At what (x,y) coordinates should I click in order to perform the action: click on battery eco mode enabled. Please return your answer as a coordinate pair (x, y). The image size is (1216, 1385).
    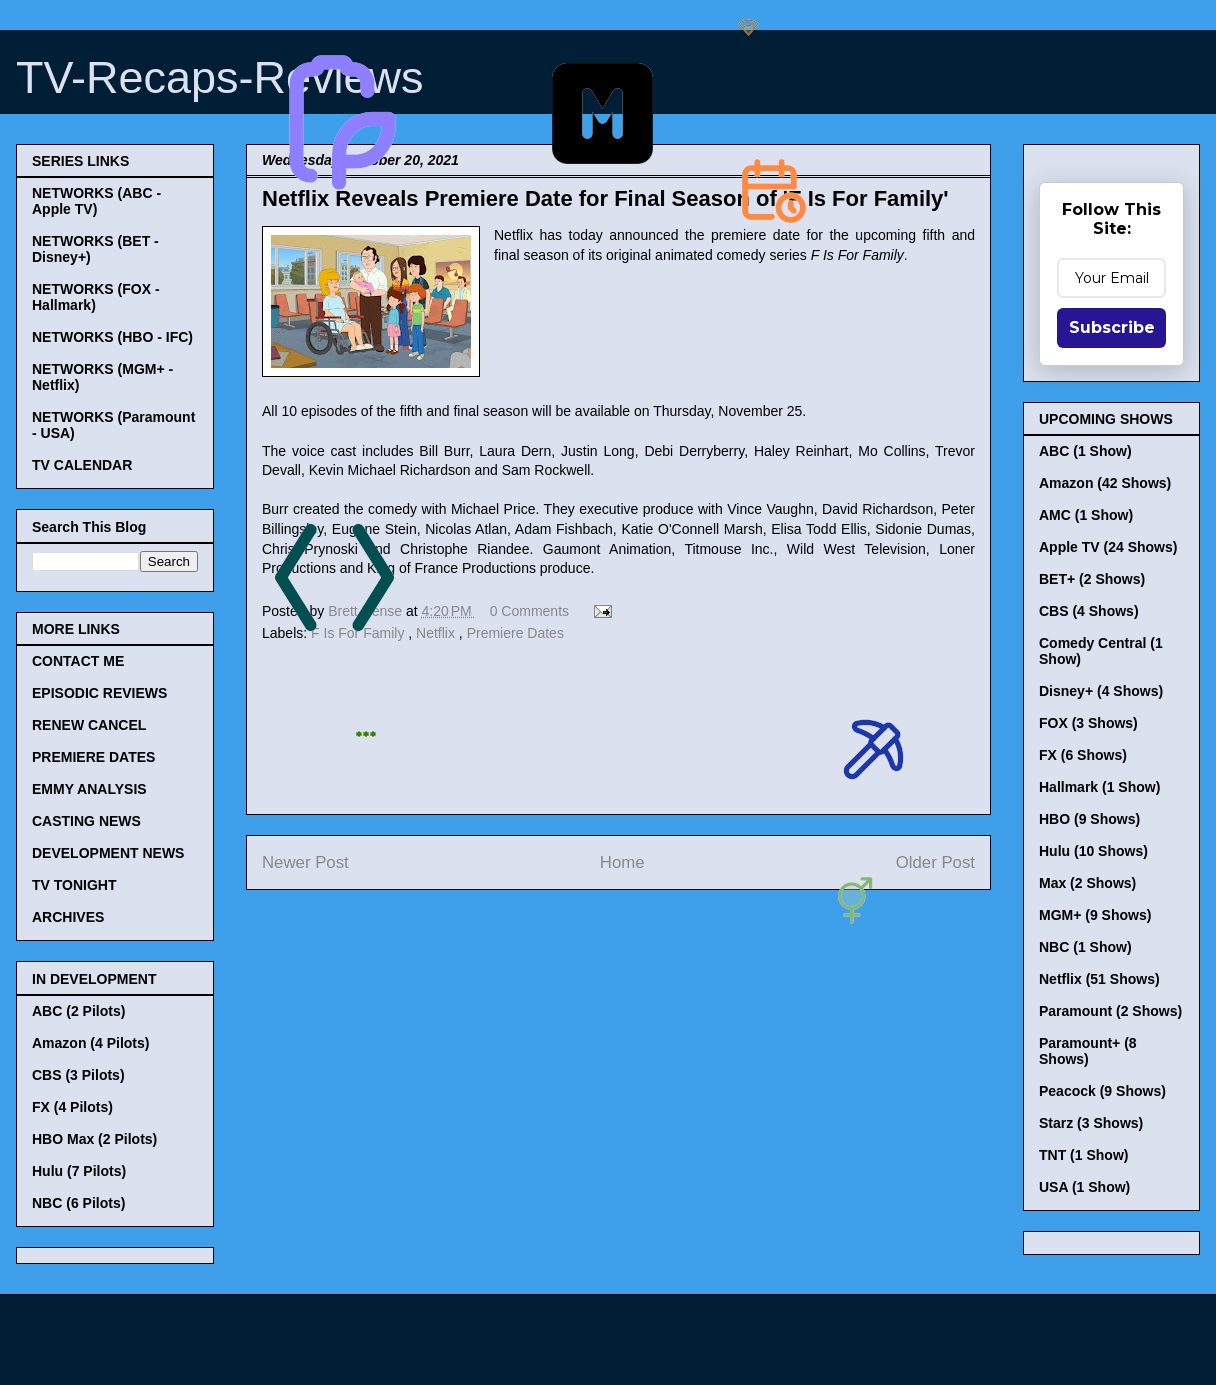
    Looking at the image, I should click on (332, 119).